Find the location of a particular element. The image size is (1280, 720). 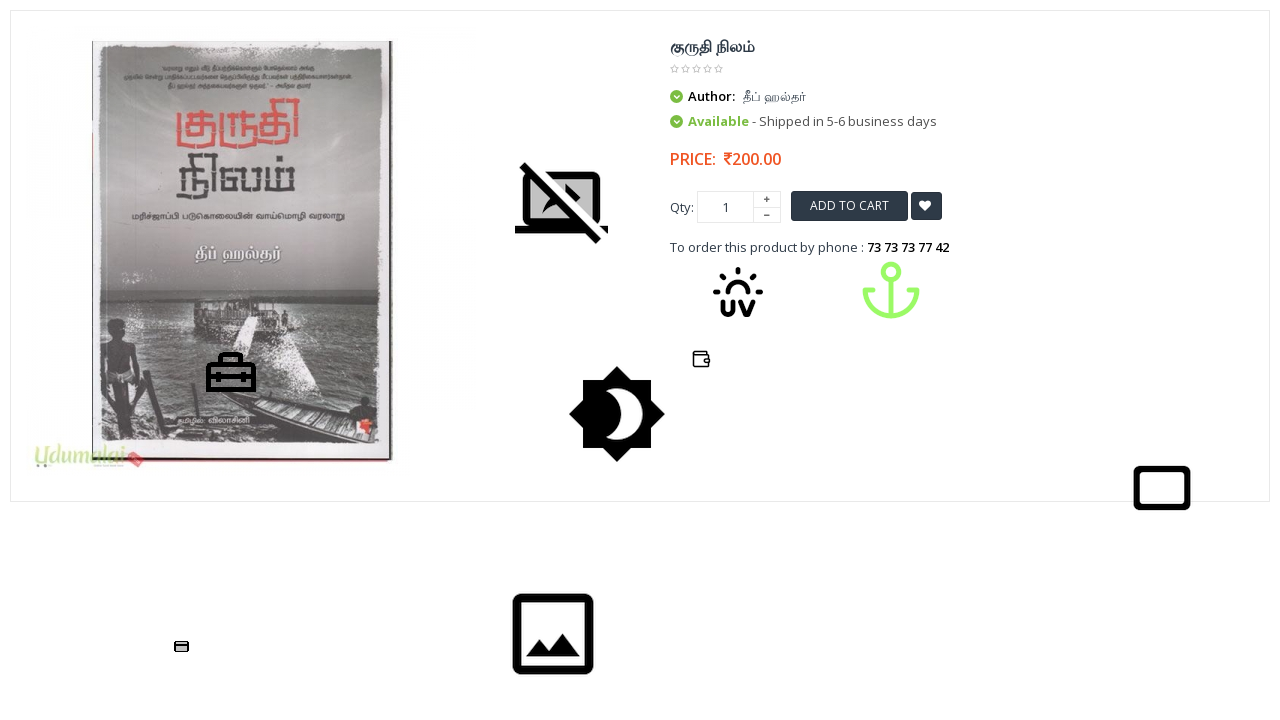

stop sharing your screen is located at coordinates (561, 202).